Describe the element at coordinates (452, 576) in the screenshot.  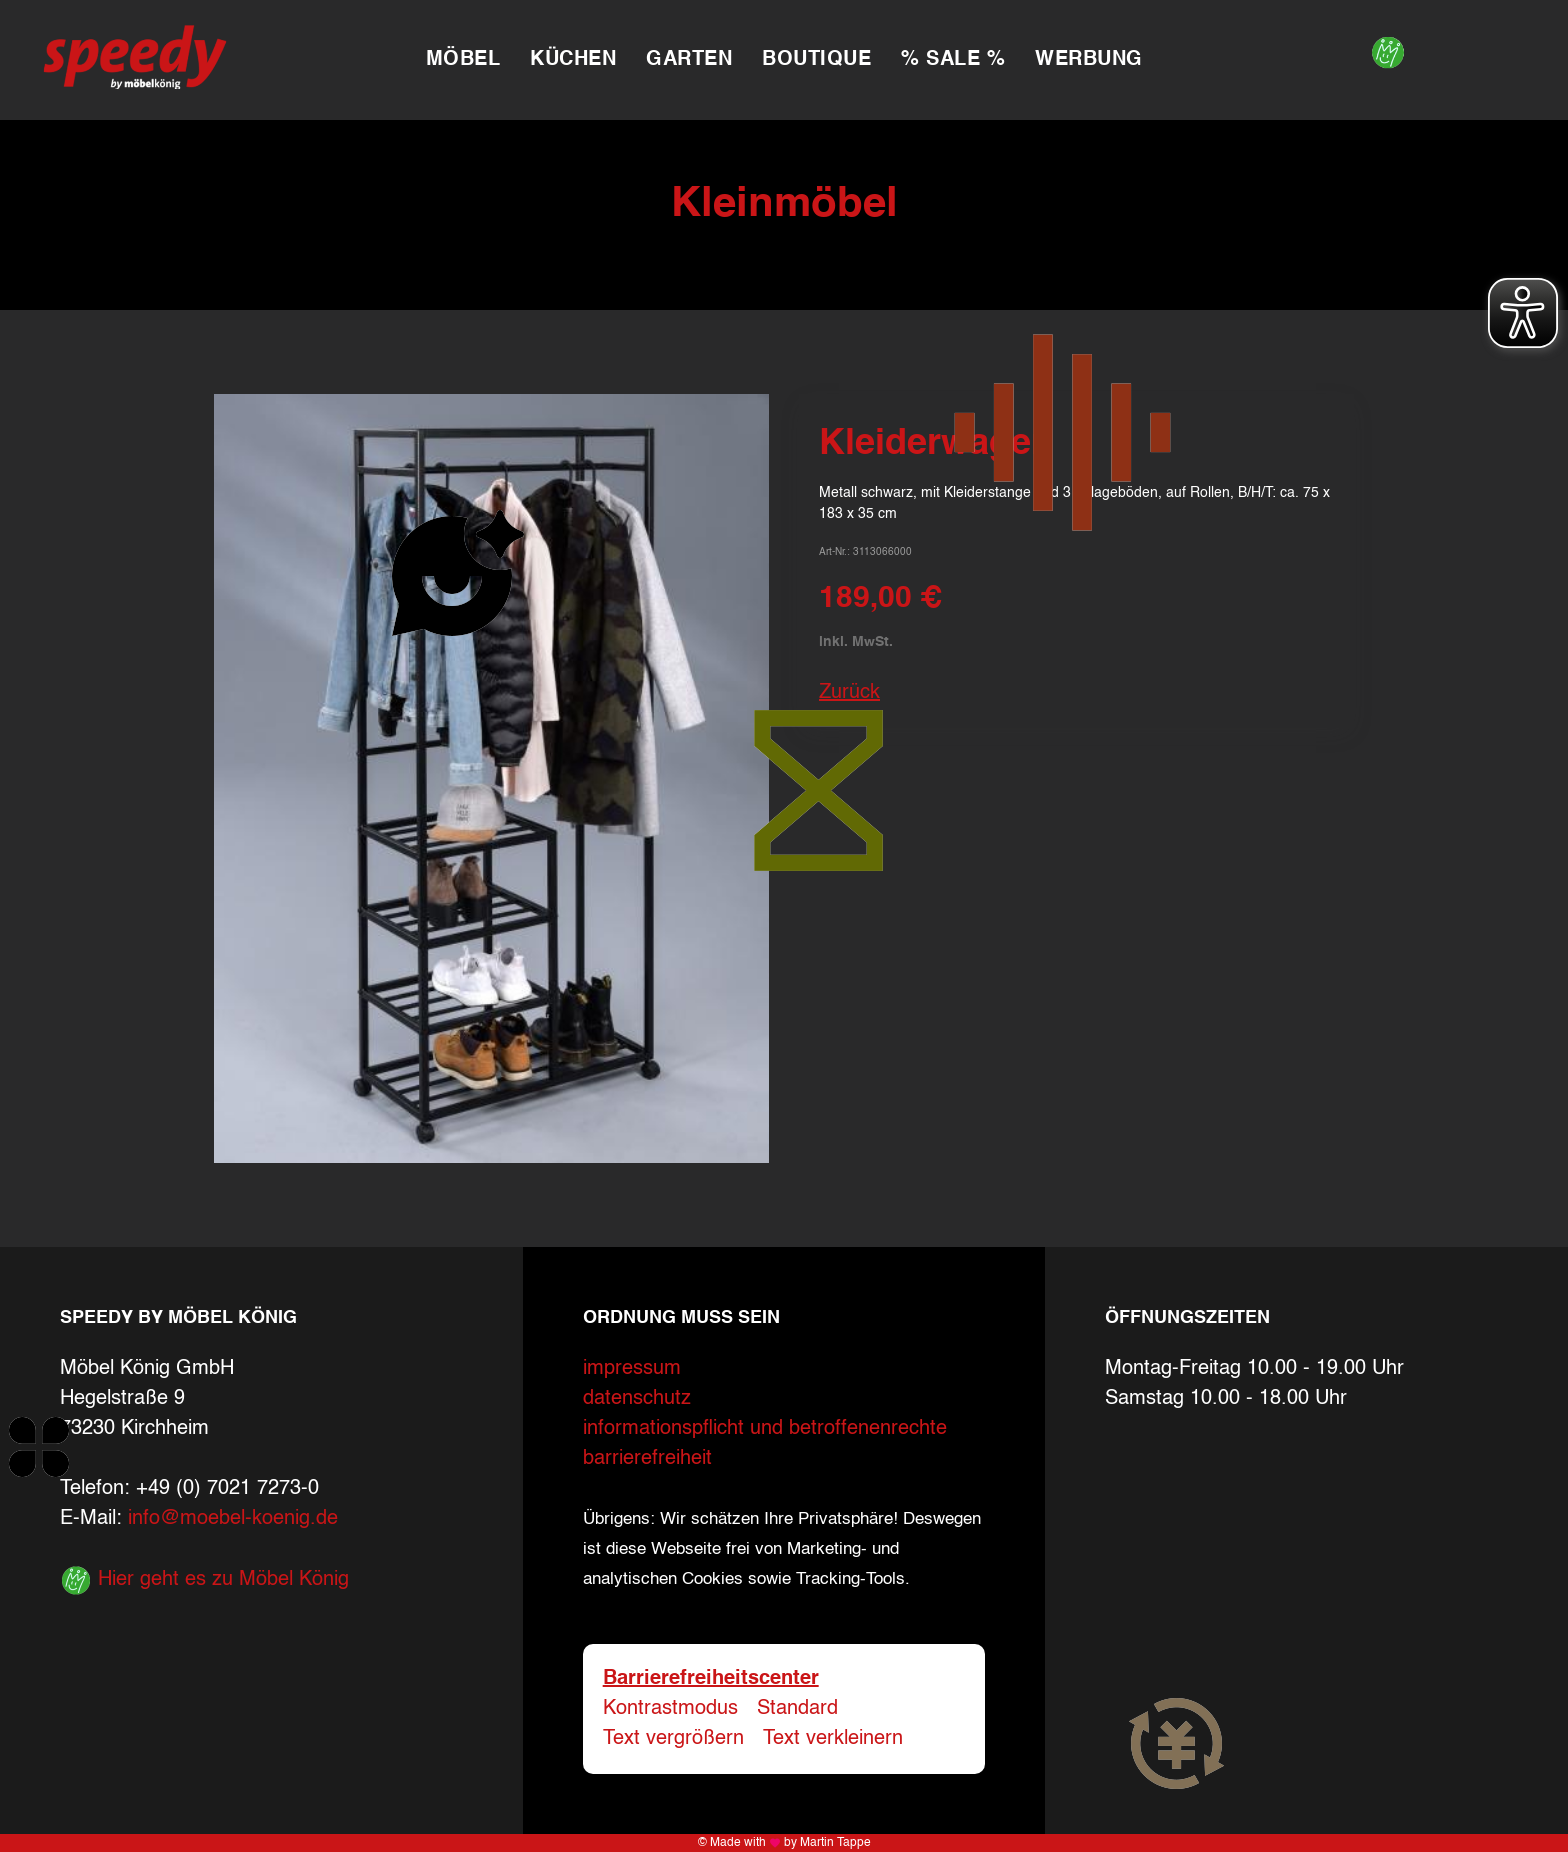
I see `chat with ai assistant` at that location.